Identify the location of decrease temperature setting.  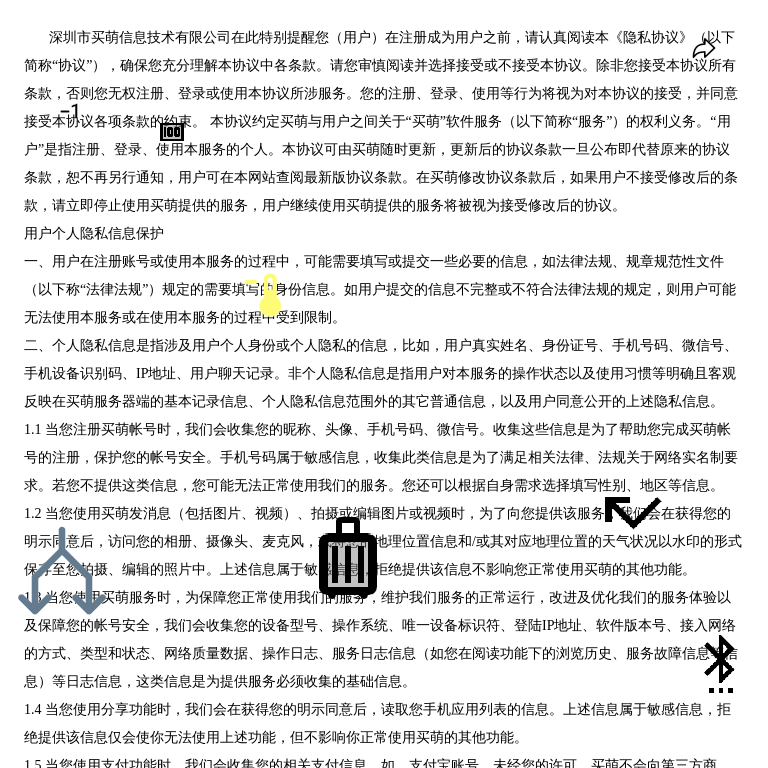
(266, 295).